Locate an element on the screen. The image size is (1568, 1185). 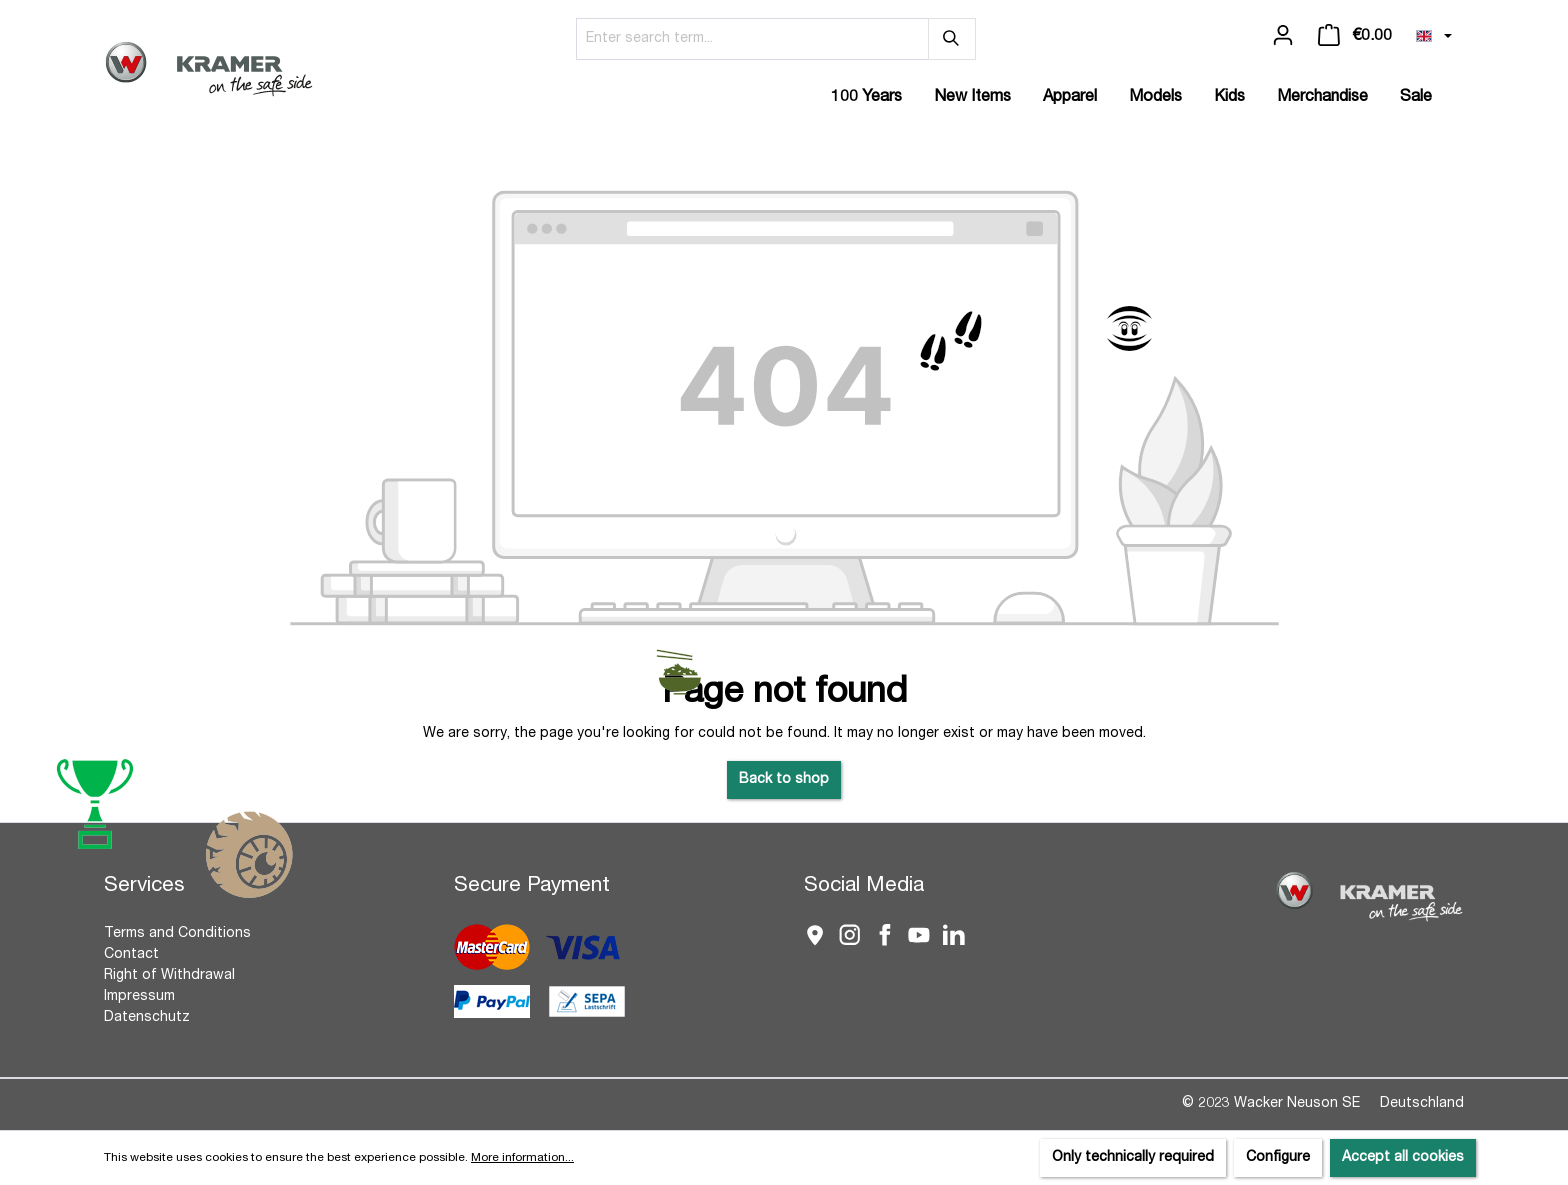
track wildlife or animal sightings is located at coordinates (951, 341).